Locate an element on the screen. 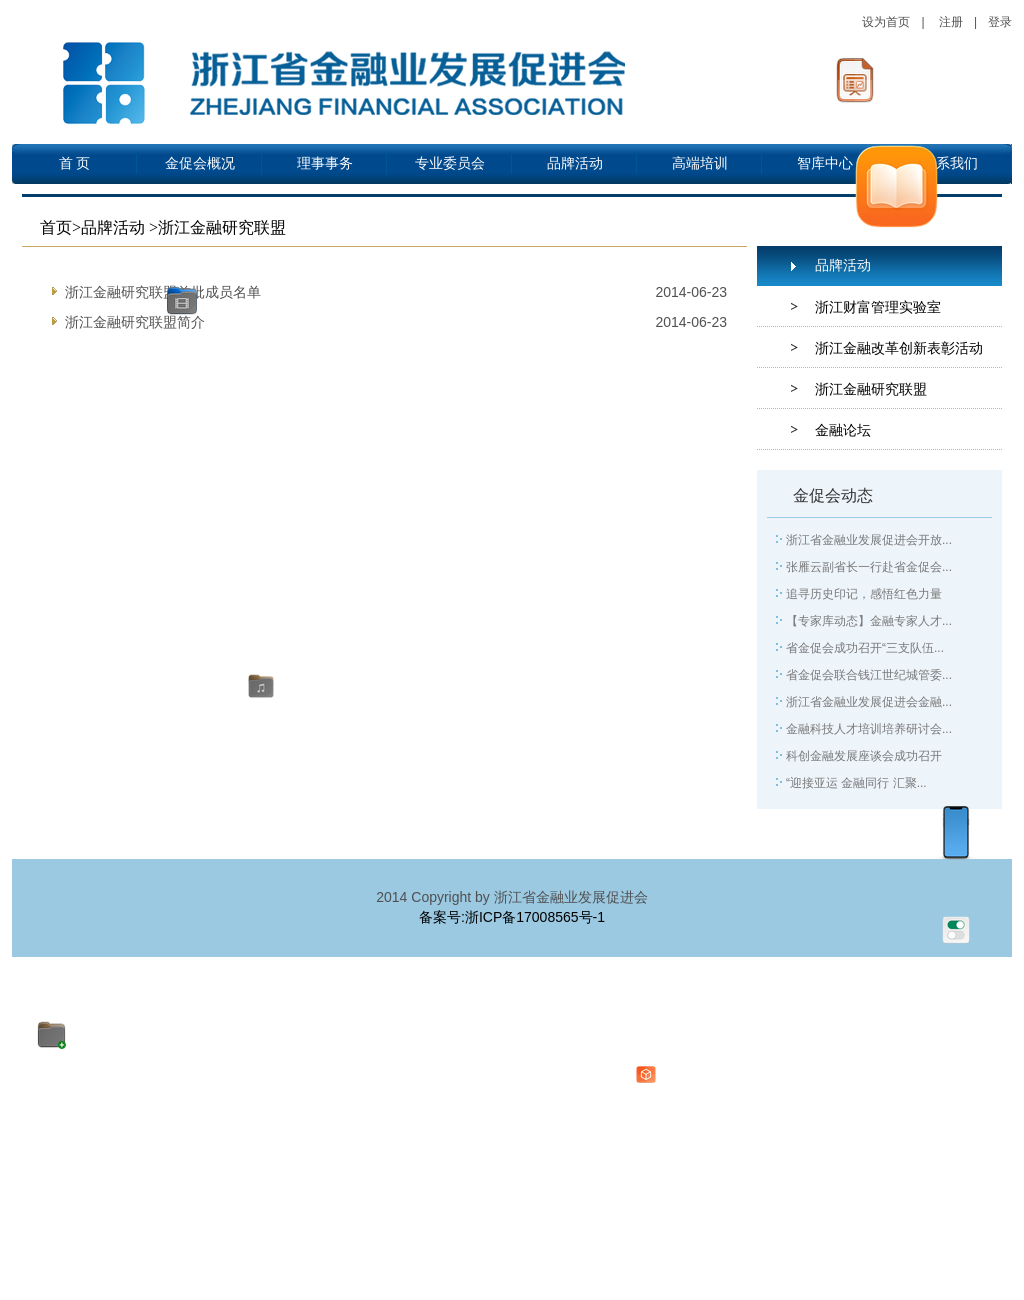  open your videos folder is located at coordinates (182, 300).